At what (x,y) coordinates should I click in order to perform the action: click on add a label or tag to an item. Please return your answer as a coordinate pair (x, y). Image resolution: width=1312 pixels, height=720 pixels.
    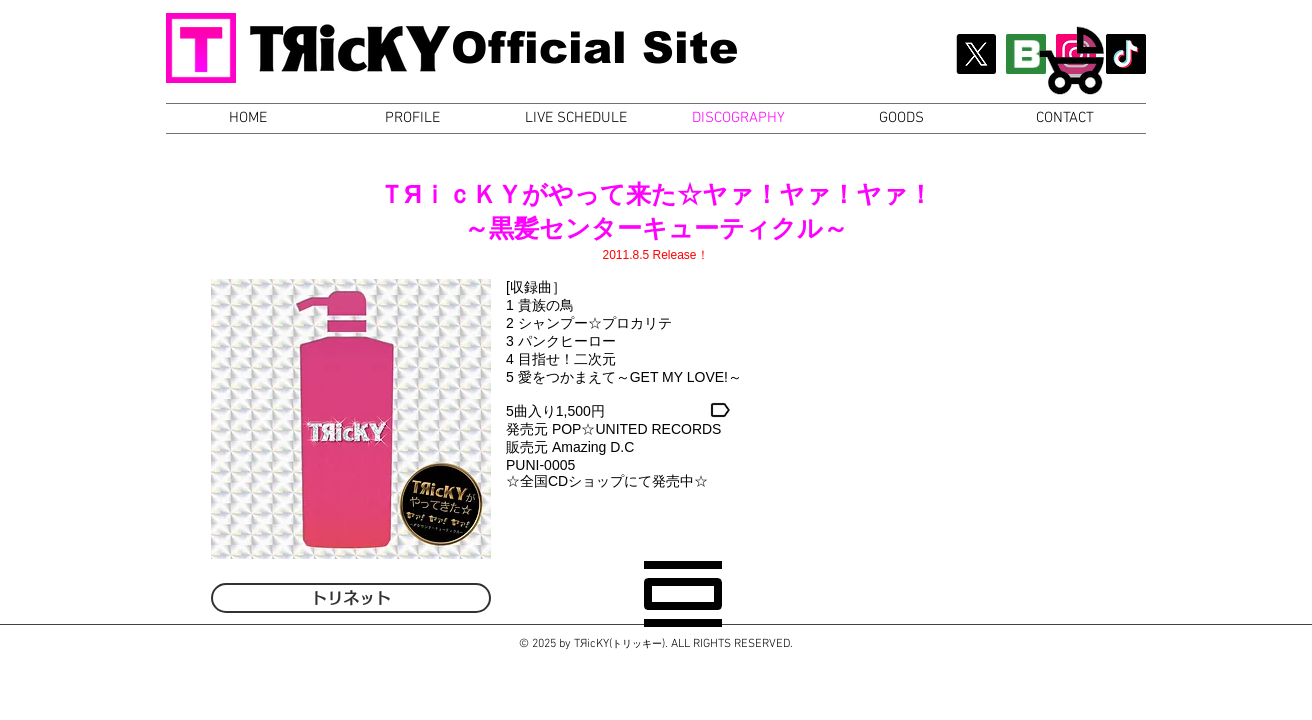
    Looking at the image, I should click on (720, 410).